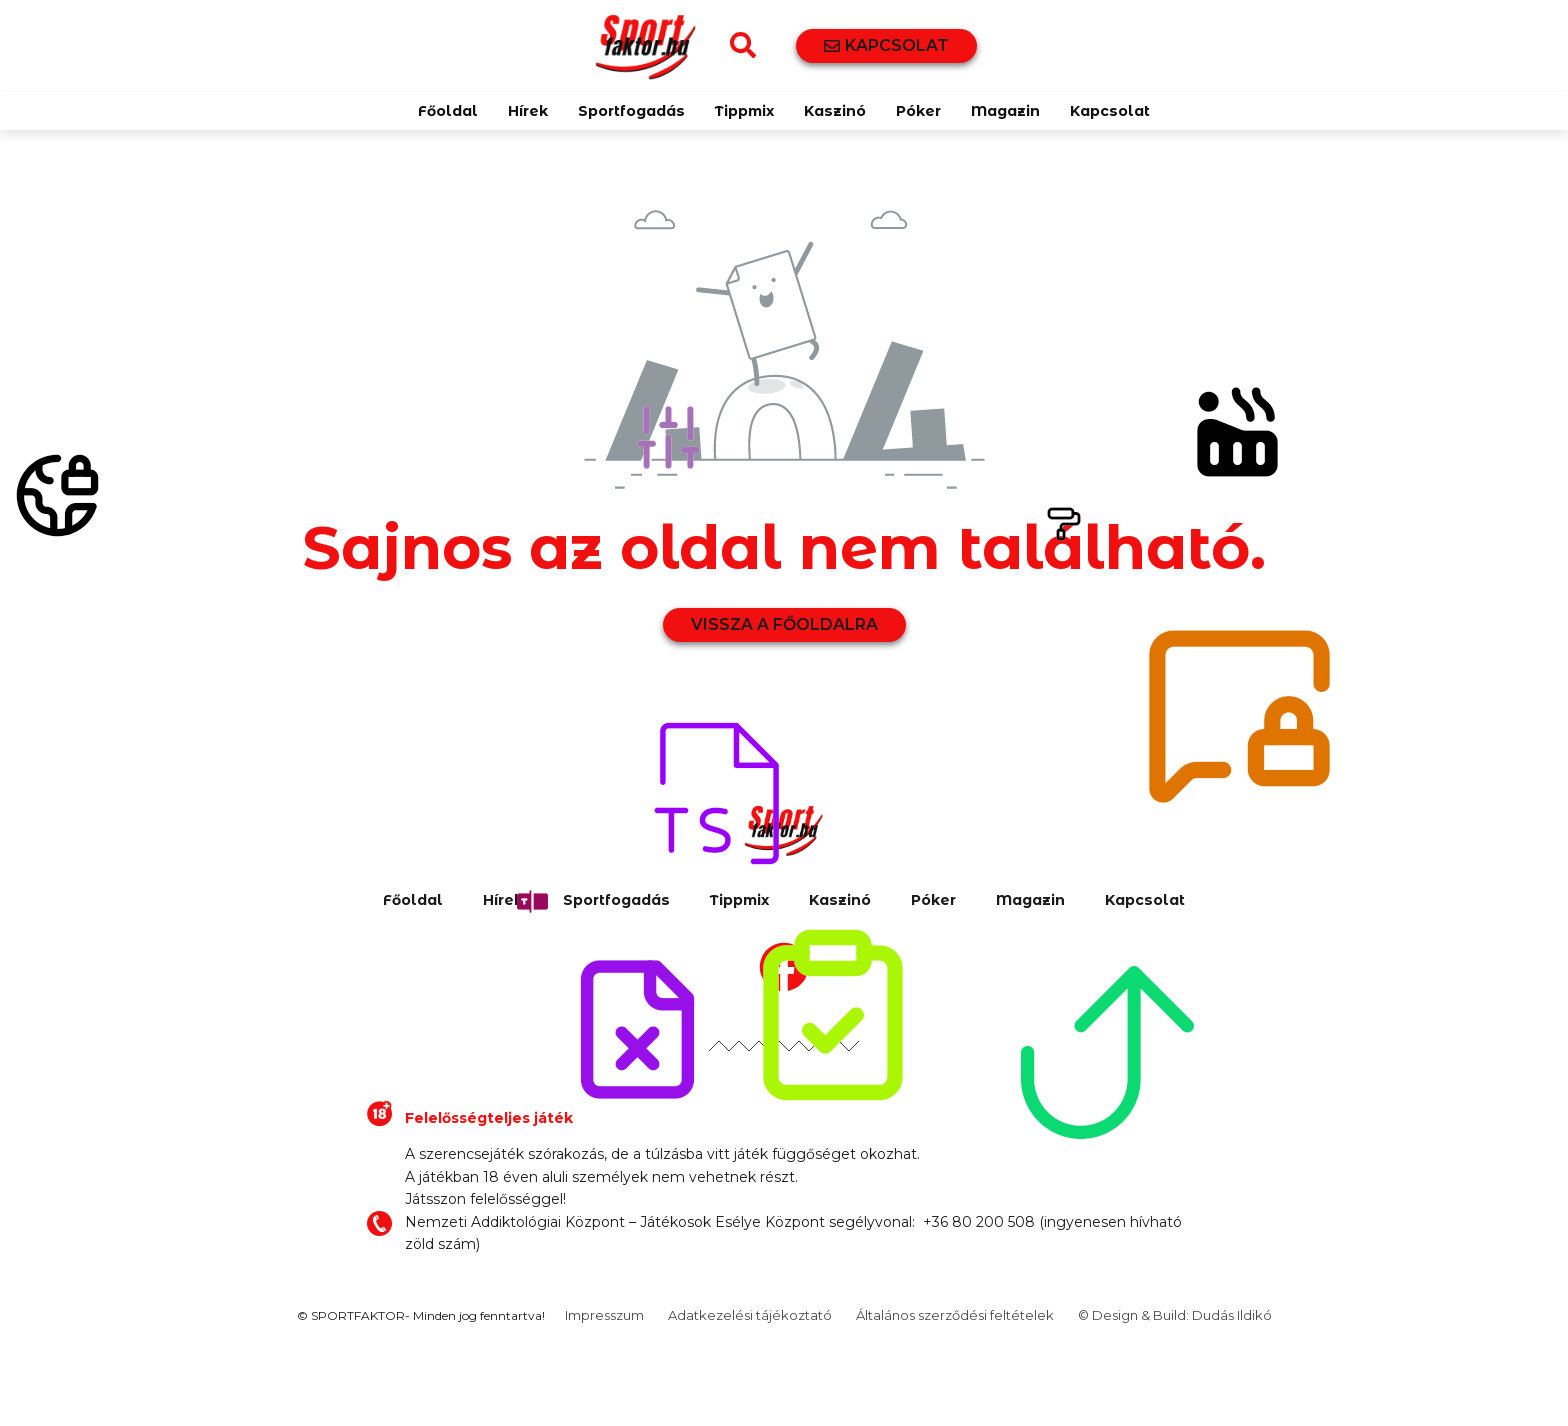 The width and height of the screenshot is (1568, 1426). What do you see at coordinates (1239, 712) in the screenshot?
I see `access encrypted or private messages` at bounding box center [1239, 712].